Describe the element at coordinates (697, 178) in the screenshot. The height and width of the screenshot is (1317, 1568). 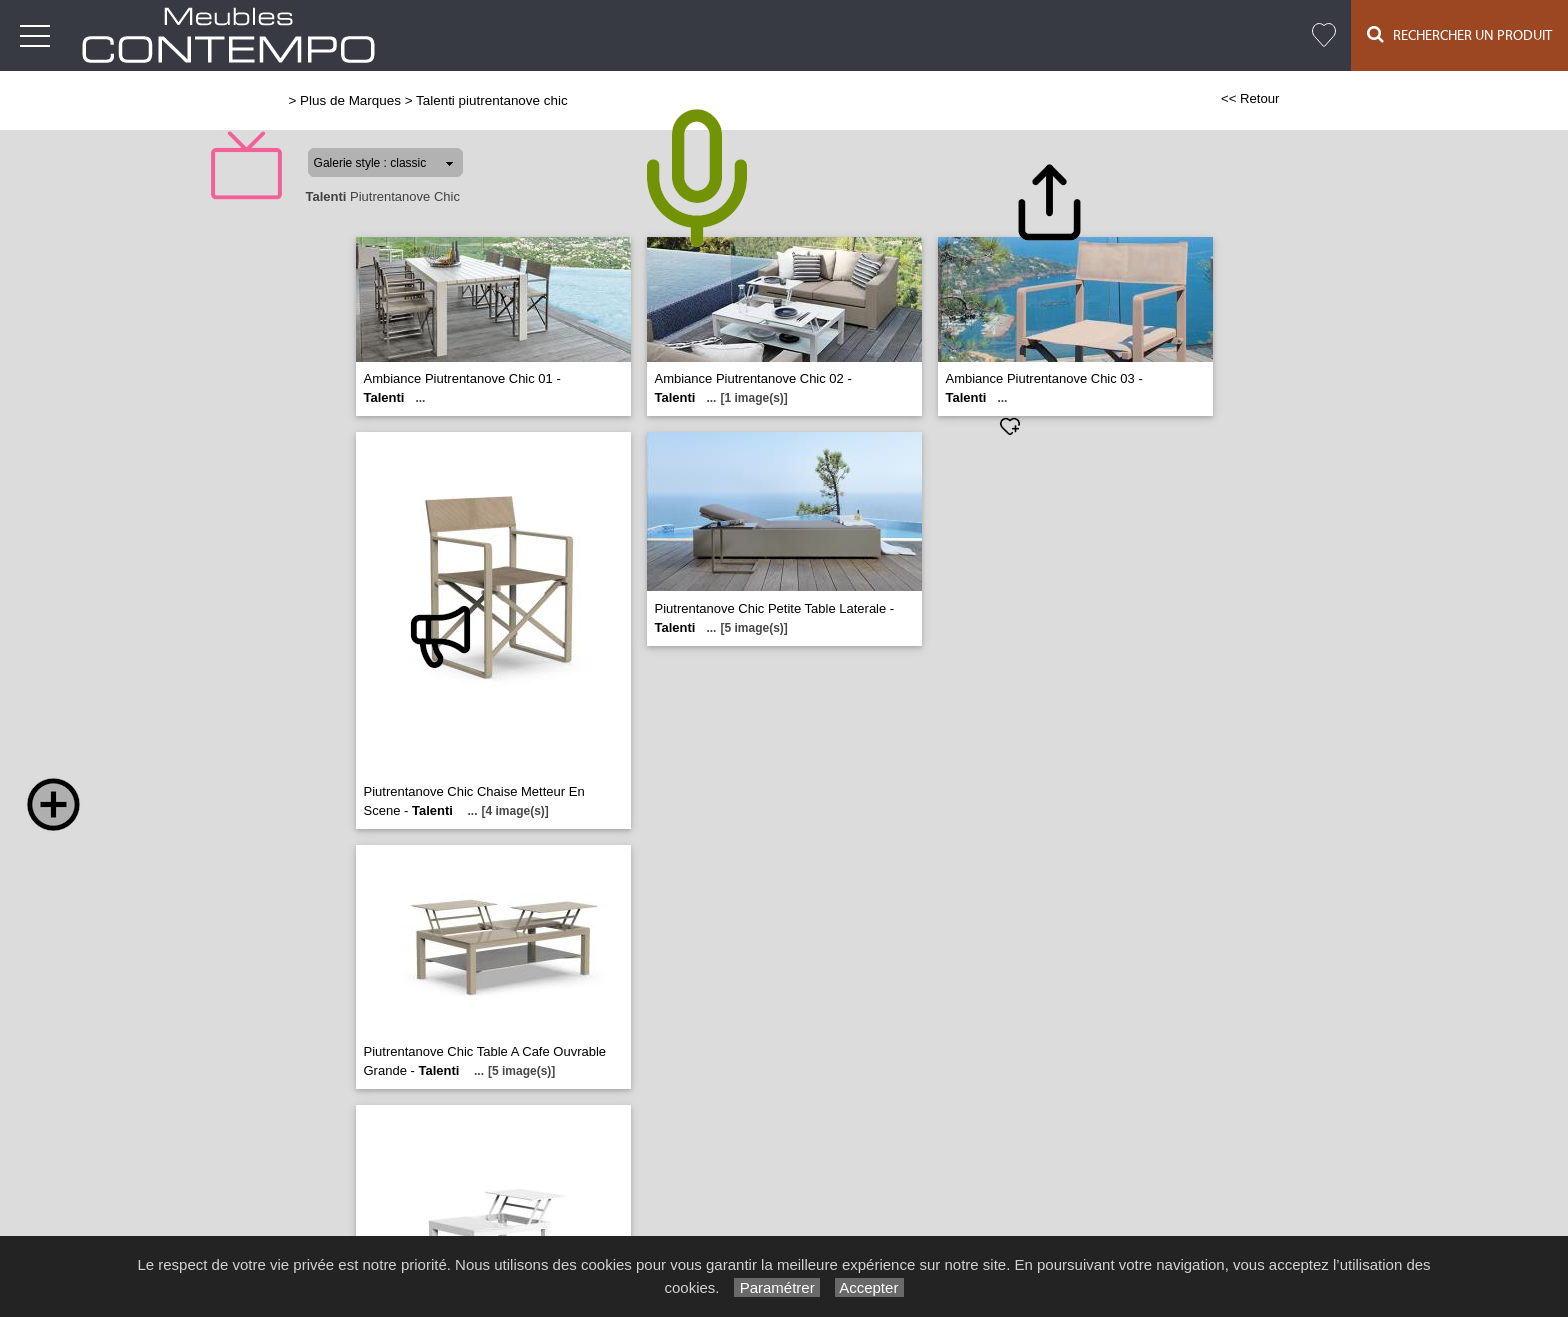
I see `tap to start voice input` at that location.